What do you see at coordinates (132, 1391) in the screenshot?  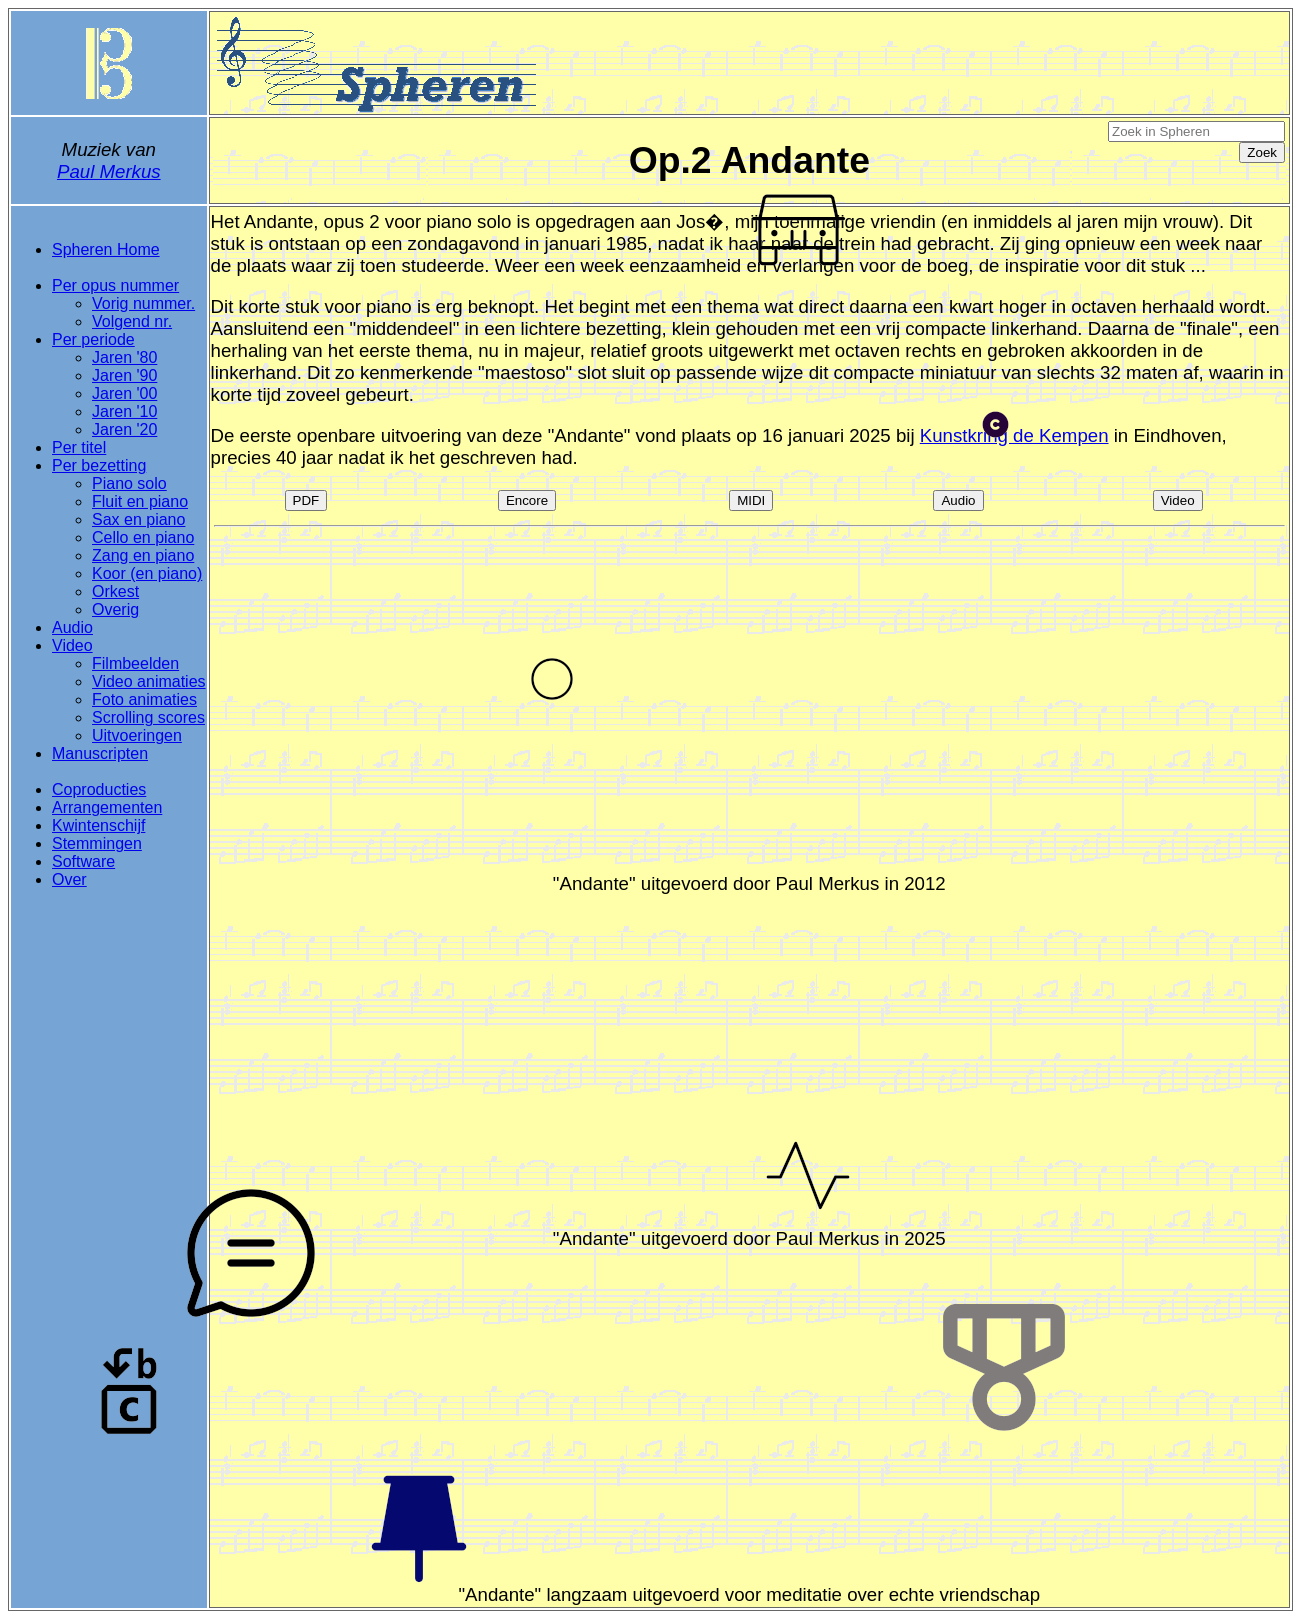 I see `replace selected text or content` at bounding box center [132, 1391].